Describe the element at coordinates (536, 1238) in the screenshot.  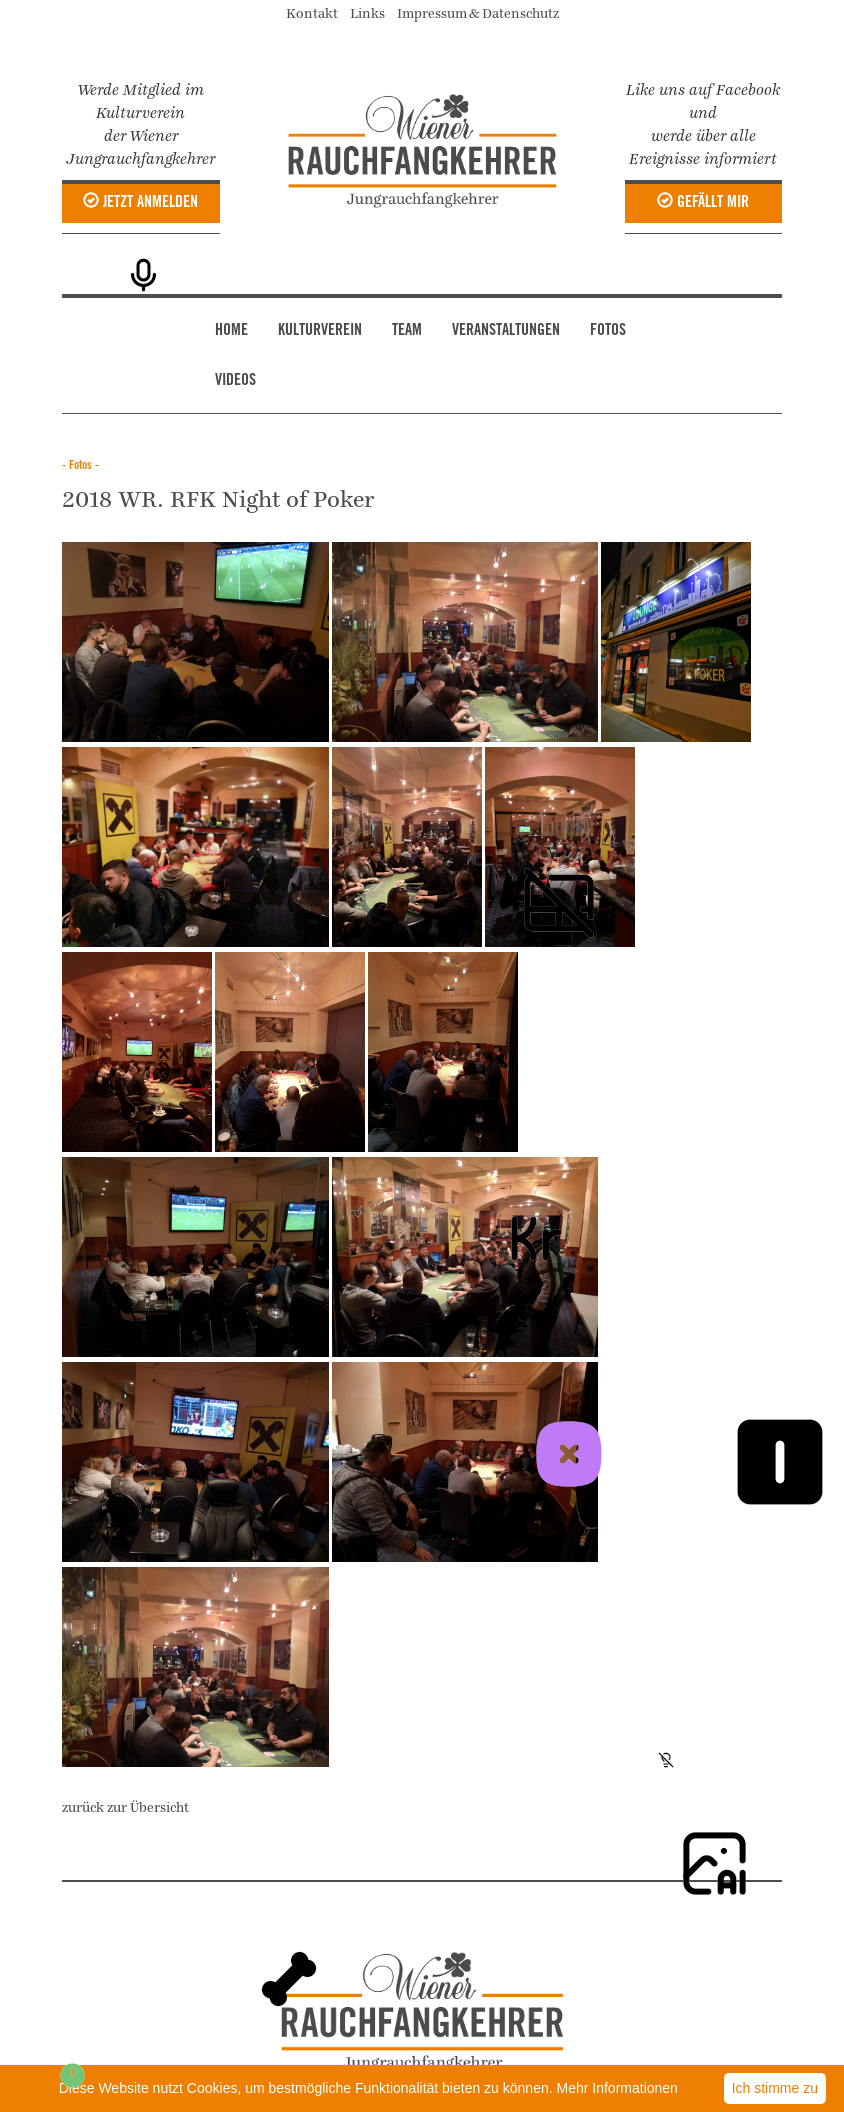
I see `indicates swedish krona currency` at that location.